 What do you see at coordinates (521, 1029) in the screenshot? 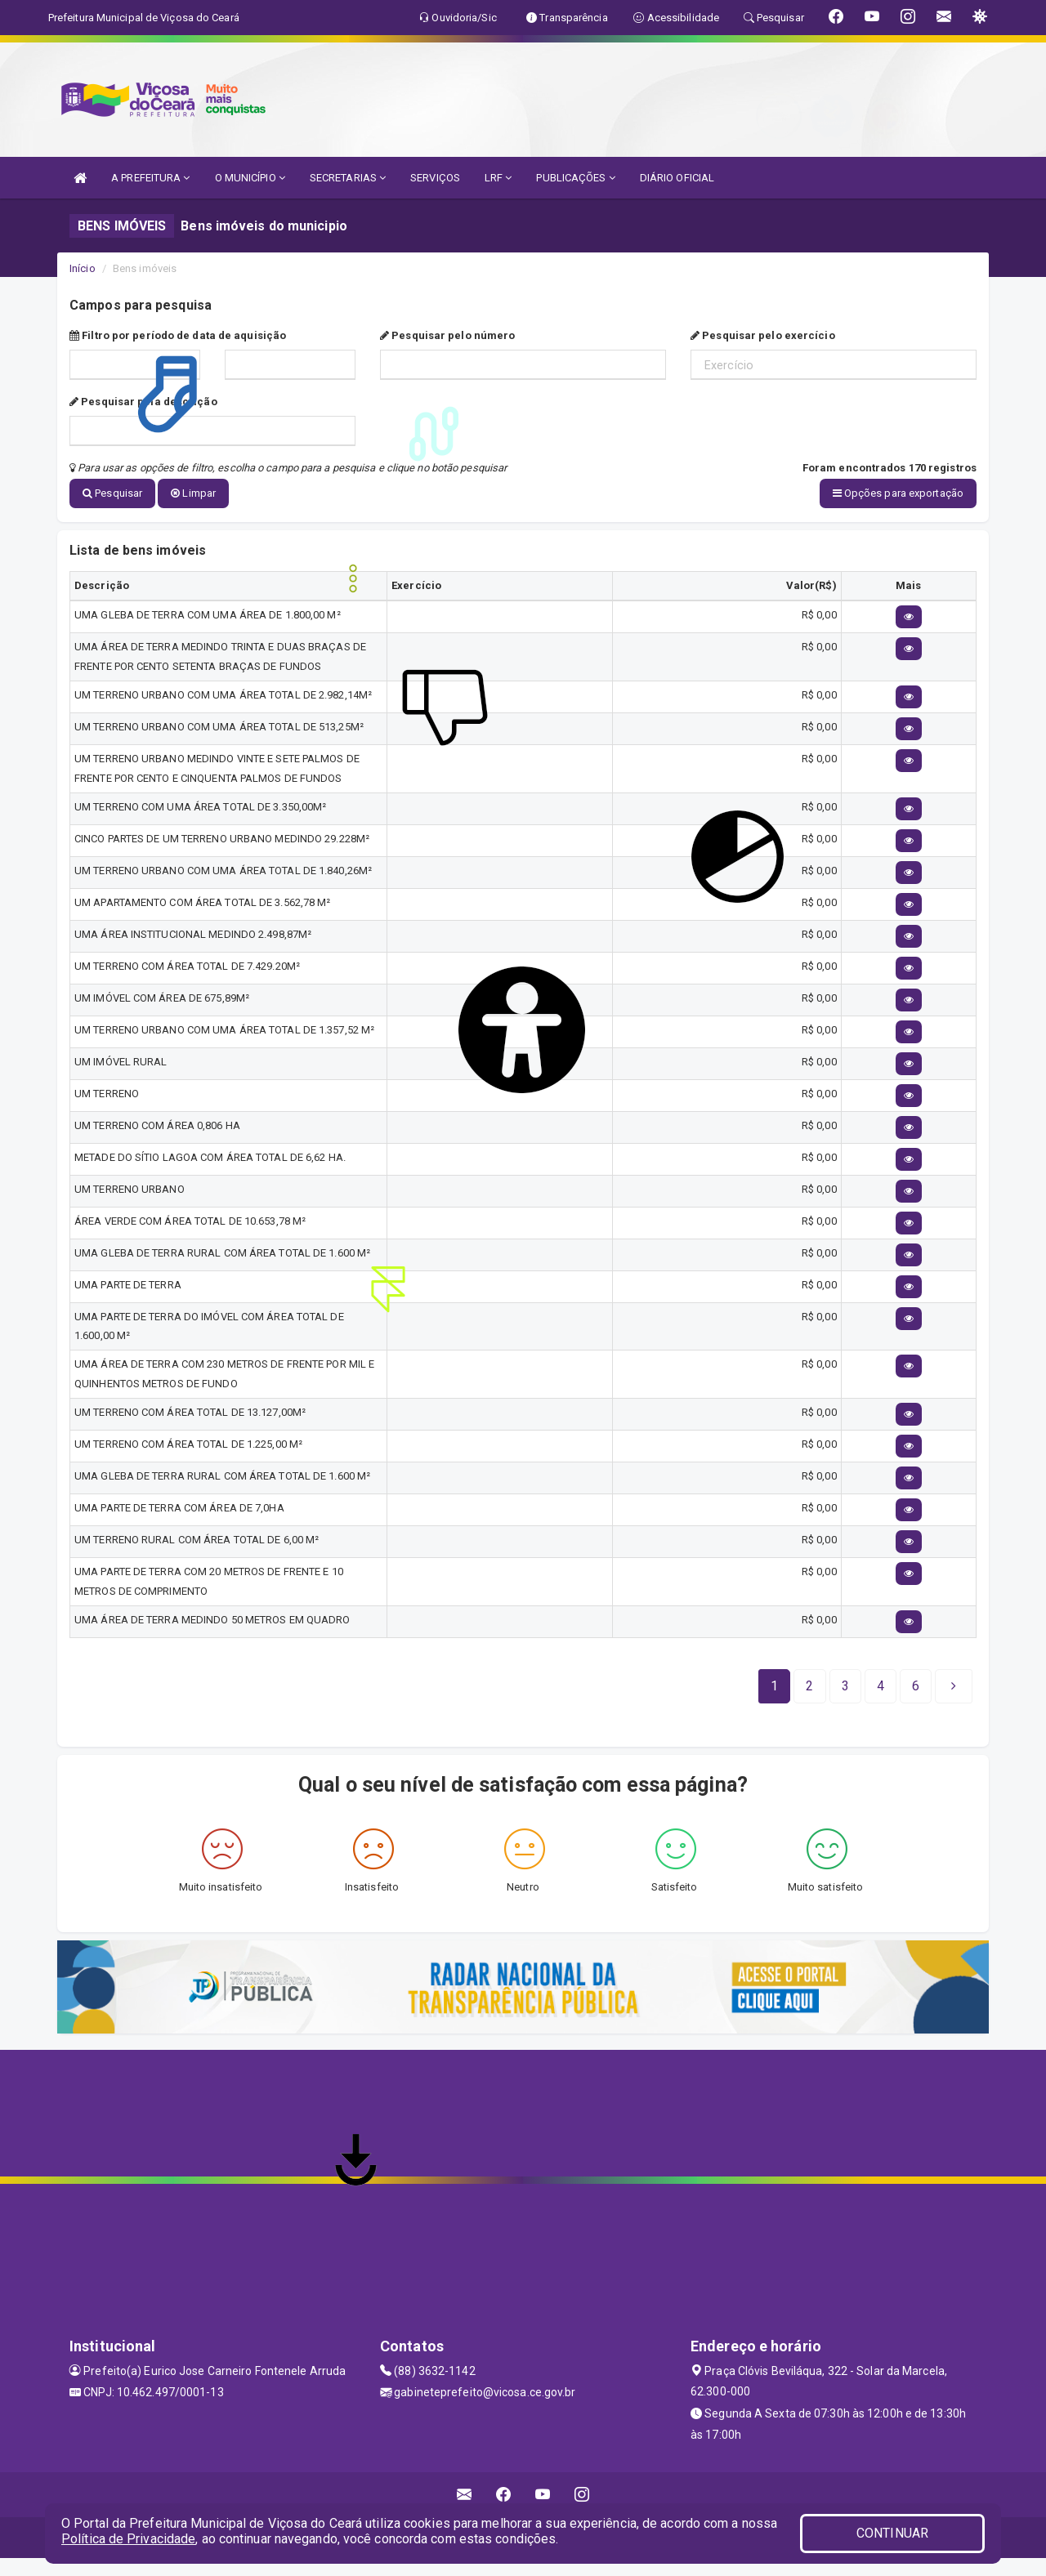
I see `enable accessibility features` at bounding box center [521, 1029].